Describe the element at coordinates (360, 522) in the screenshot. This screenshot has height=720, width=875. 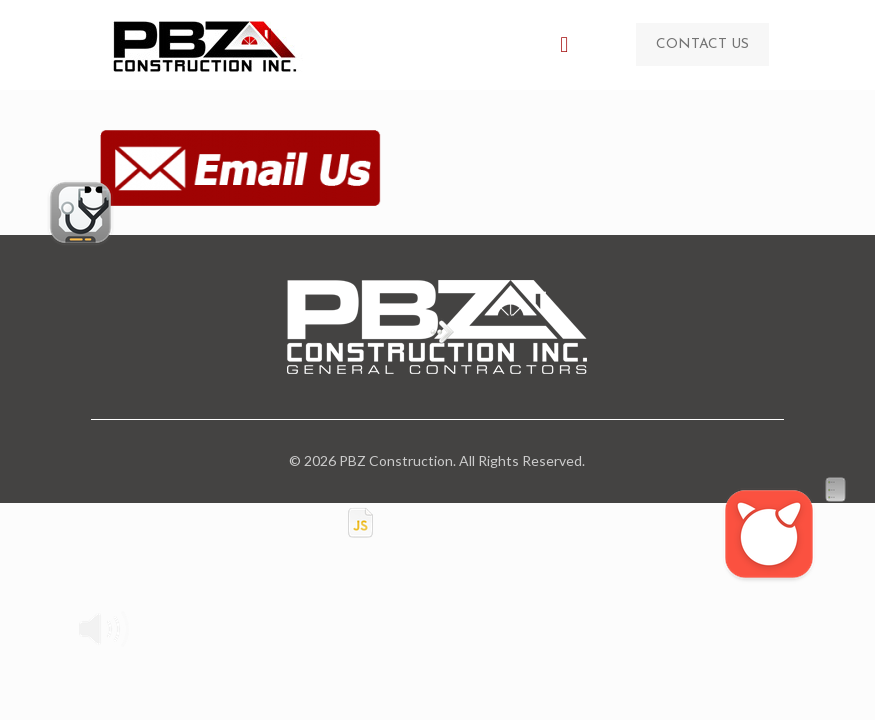
I see `indicates a javascript source file` at that location.